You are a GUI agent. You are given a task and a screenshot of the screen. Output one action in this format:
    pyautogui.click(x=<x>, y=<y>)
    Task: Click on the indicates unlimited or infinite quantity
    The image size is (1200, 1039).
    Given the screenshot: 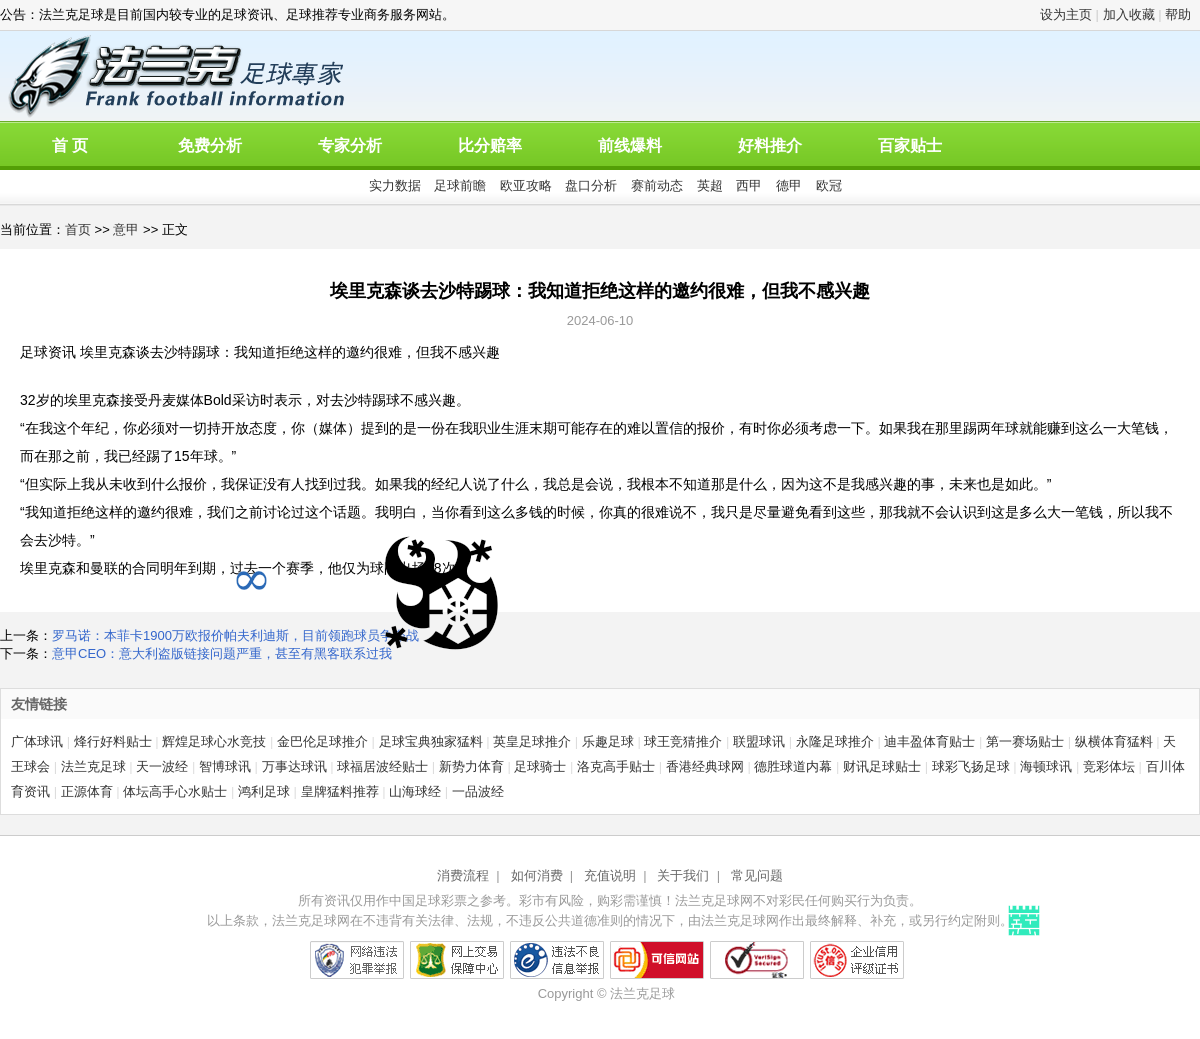 What is the action you would take?
    pyautogui.click(x=251, y=580)
    